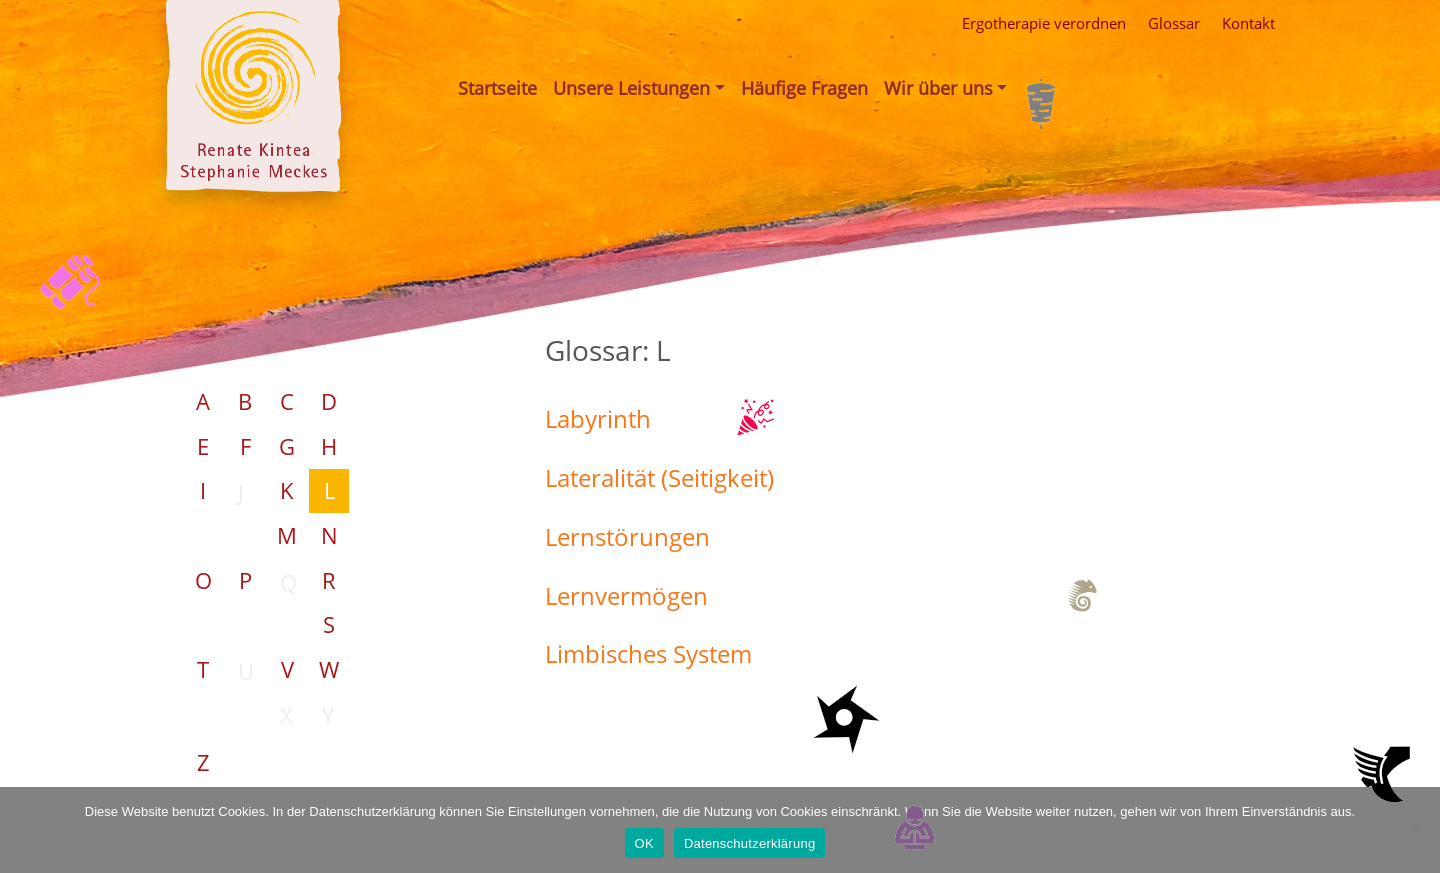 Image resolution: width=1440 pixels, height=873 pixels. Describe the element at coordinates (846, 719) in the screenshot. I see `activate spin attack or special ability` at that location.